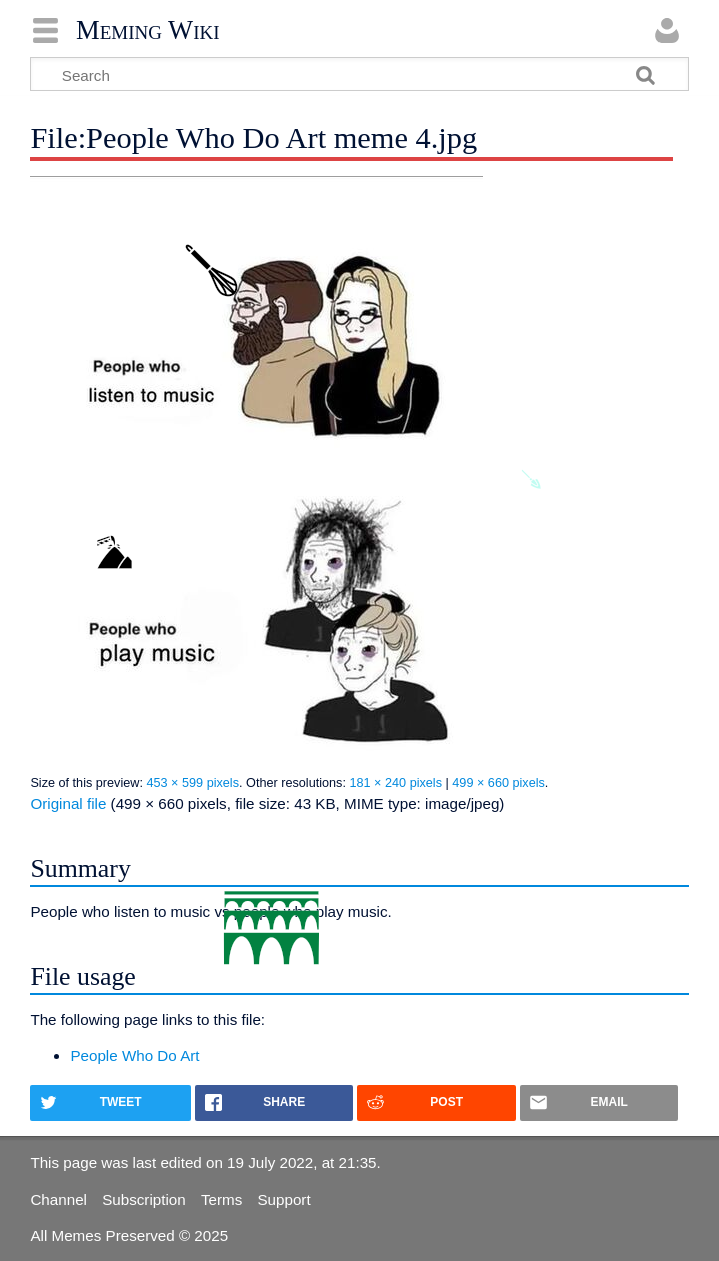 The height and width of the screenshot is (1261, 719). What do you see at coordinates (531, 479) in the screenshot?
I see `equip arrow ammunition` at bounding box center [531, 479].